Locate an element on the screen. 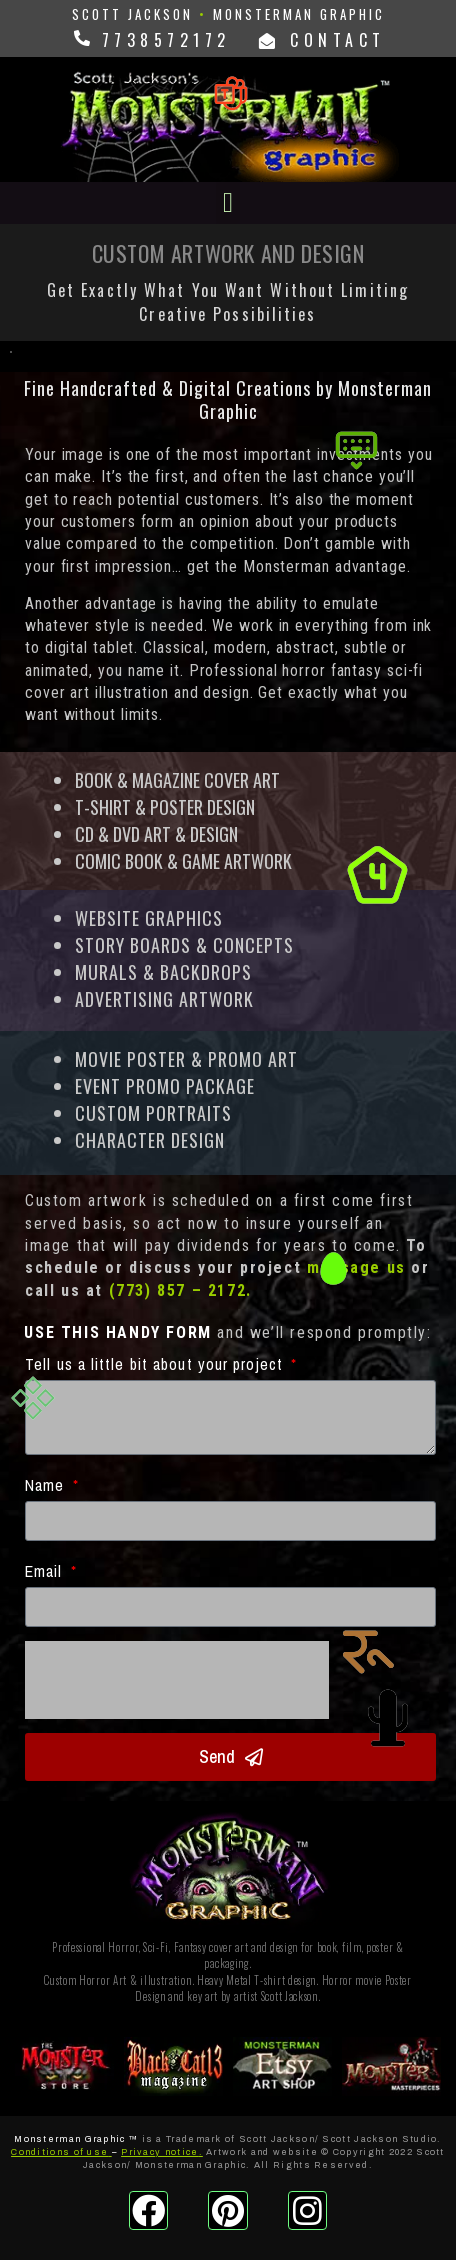 The width and height of the screenshot is (456, 2260). indicates step 4 in a multi-step process is located at coordinates (377, 876).